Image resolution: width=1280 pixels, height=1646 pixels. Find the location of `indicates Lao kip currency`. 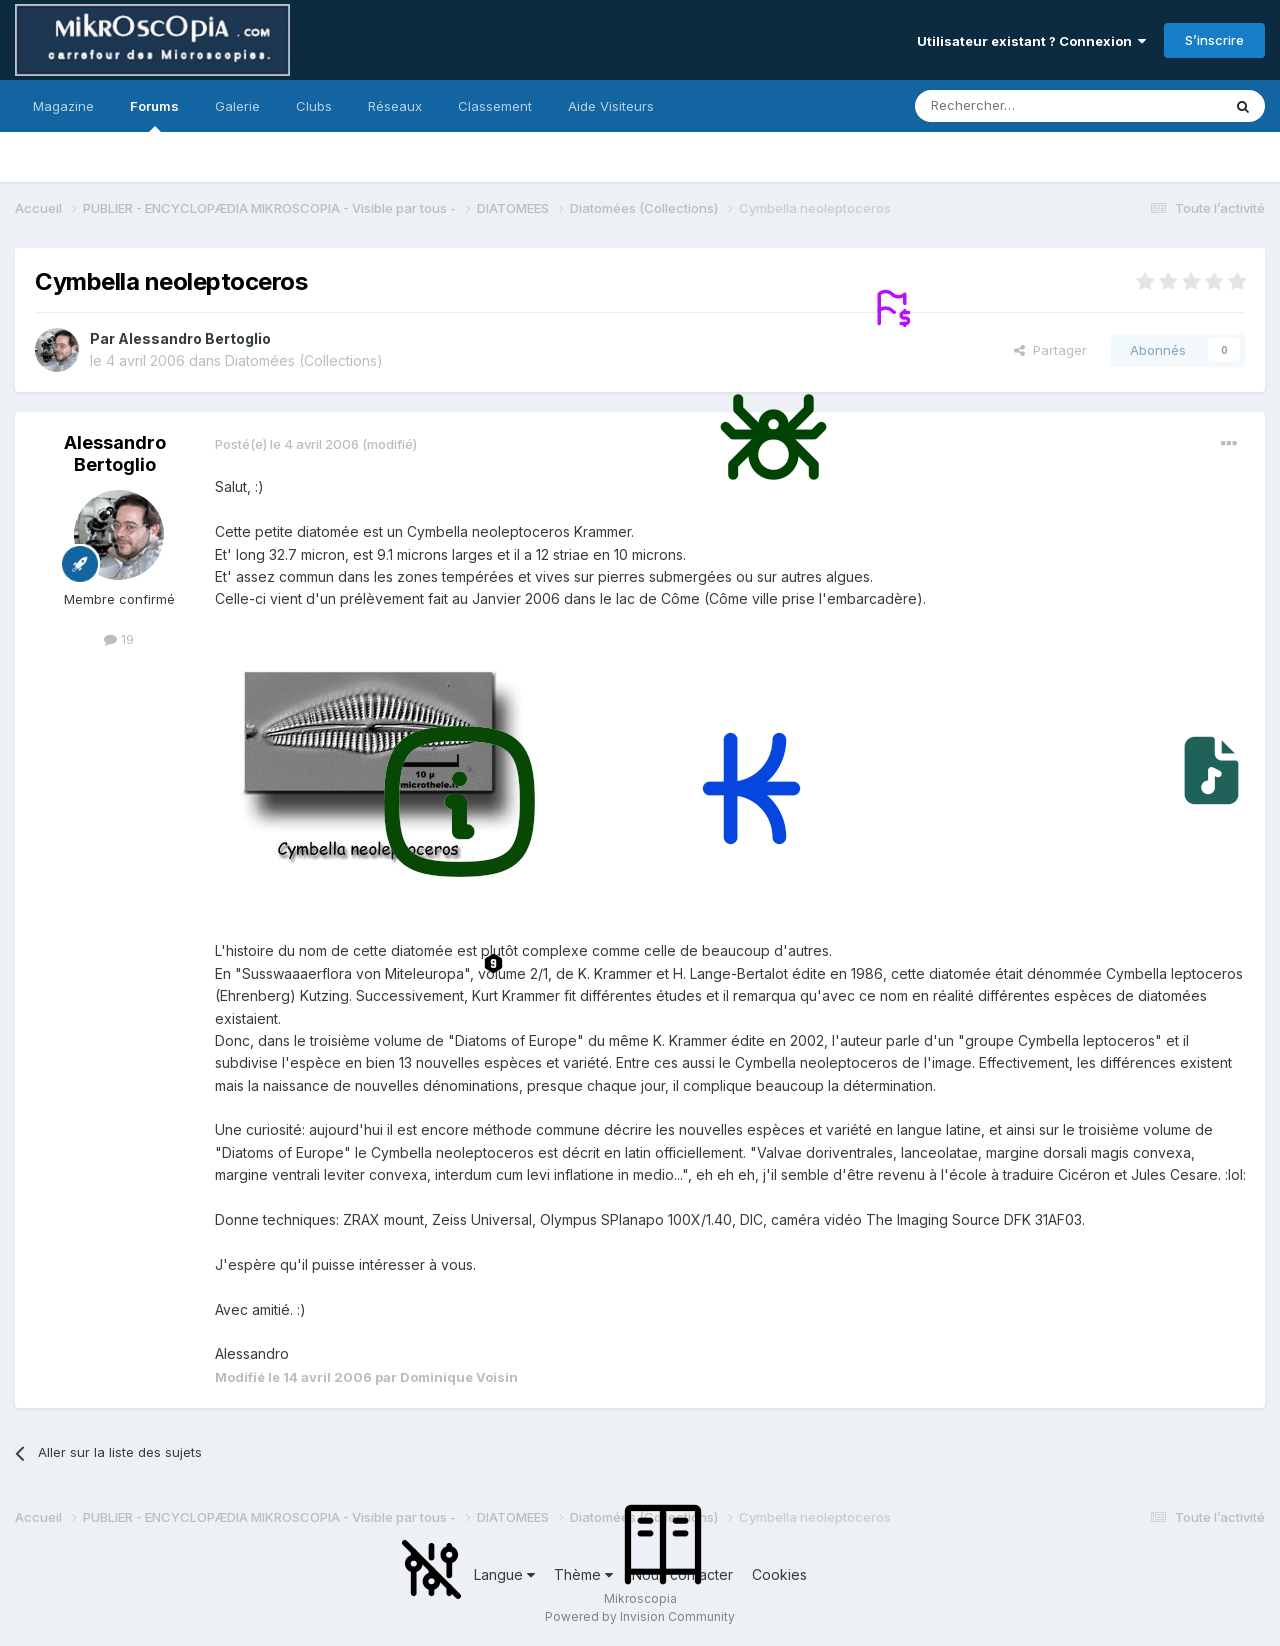

indicates Lao kip currency is located at coordinates (751, 788).